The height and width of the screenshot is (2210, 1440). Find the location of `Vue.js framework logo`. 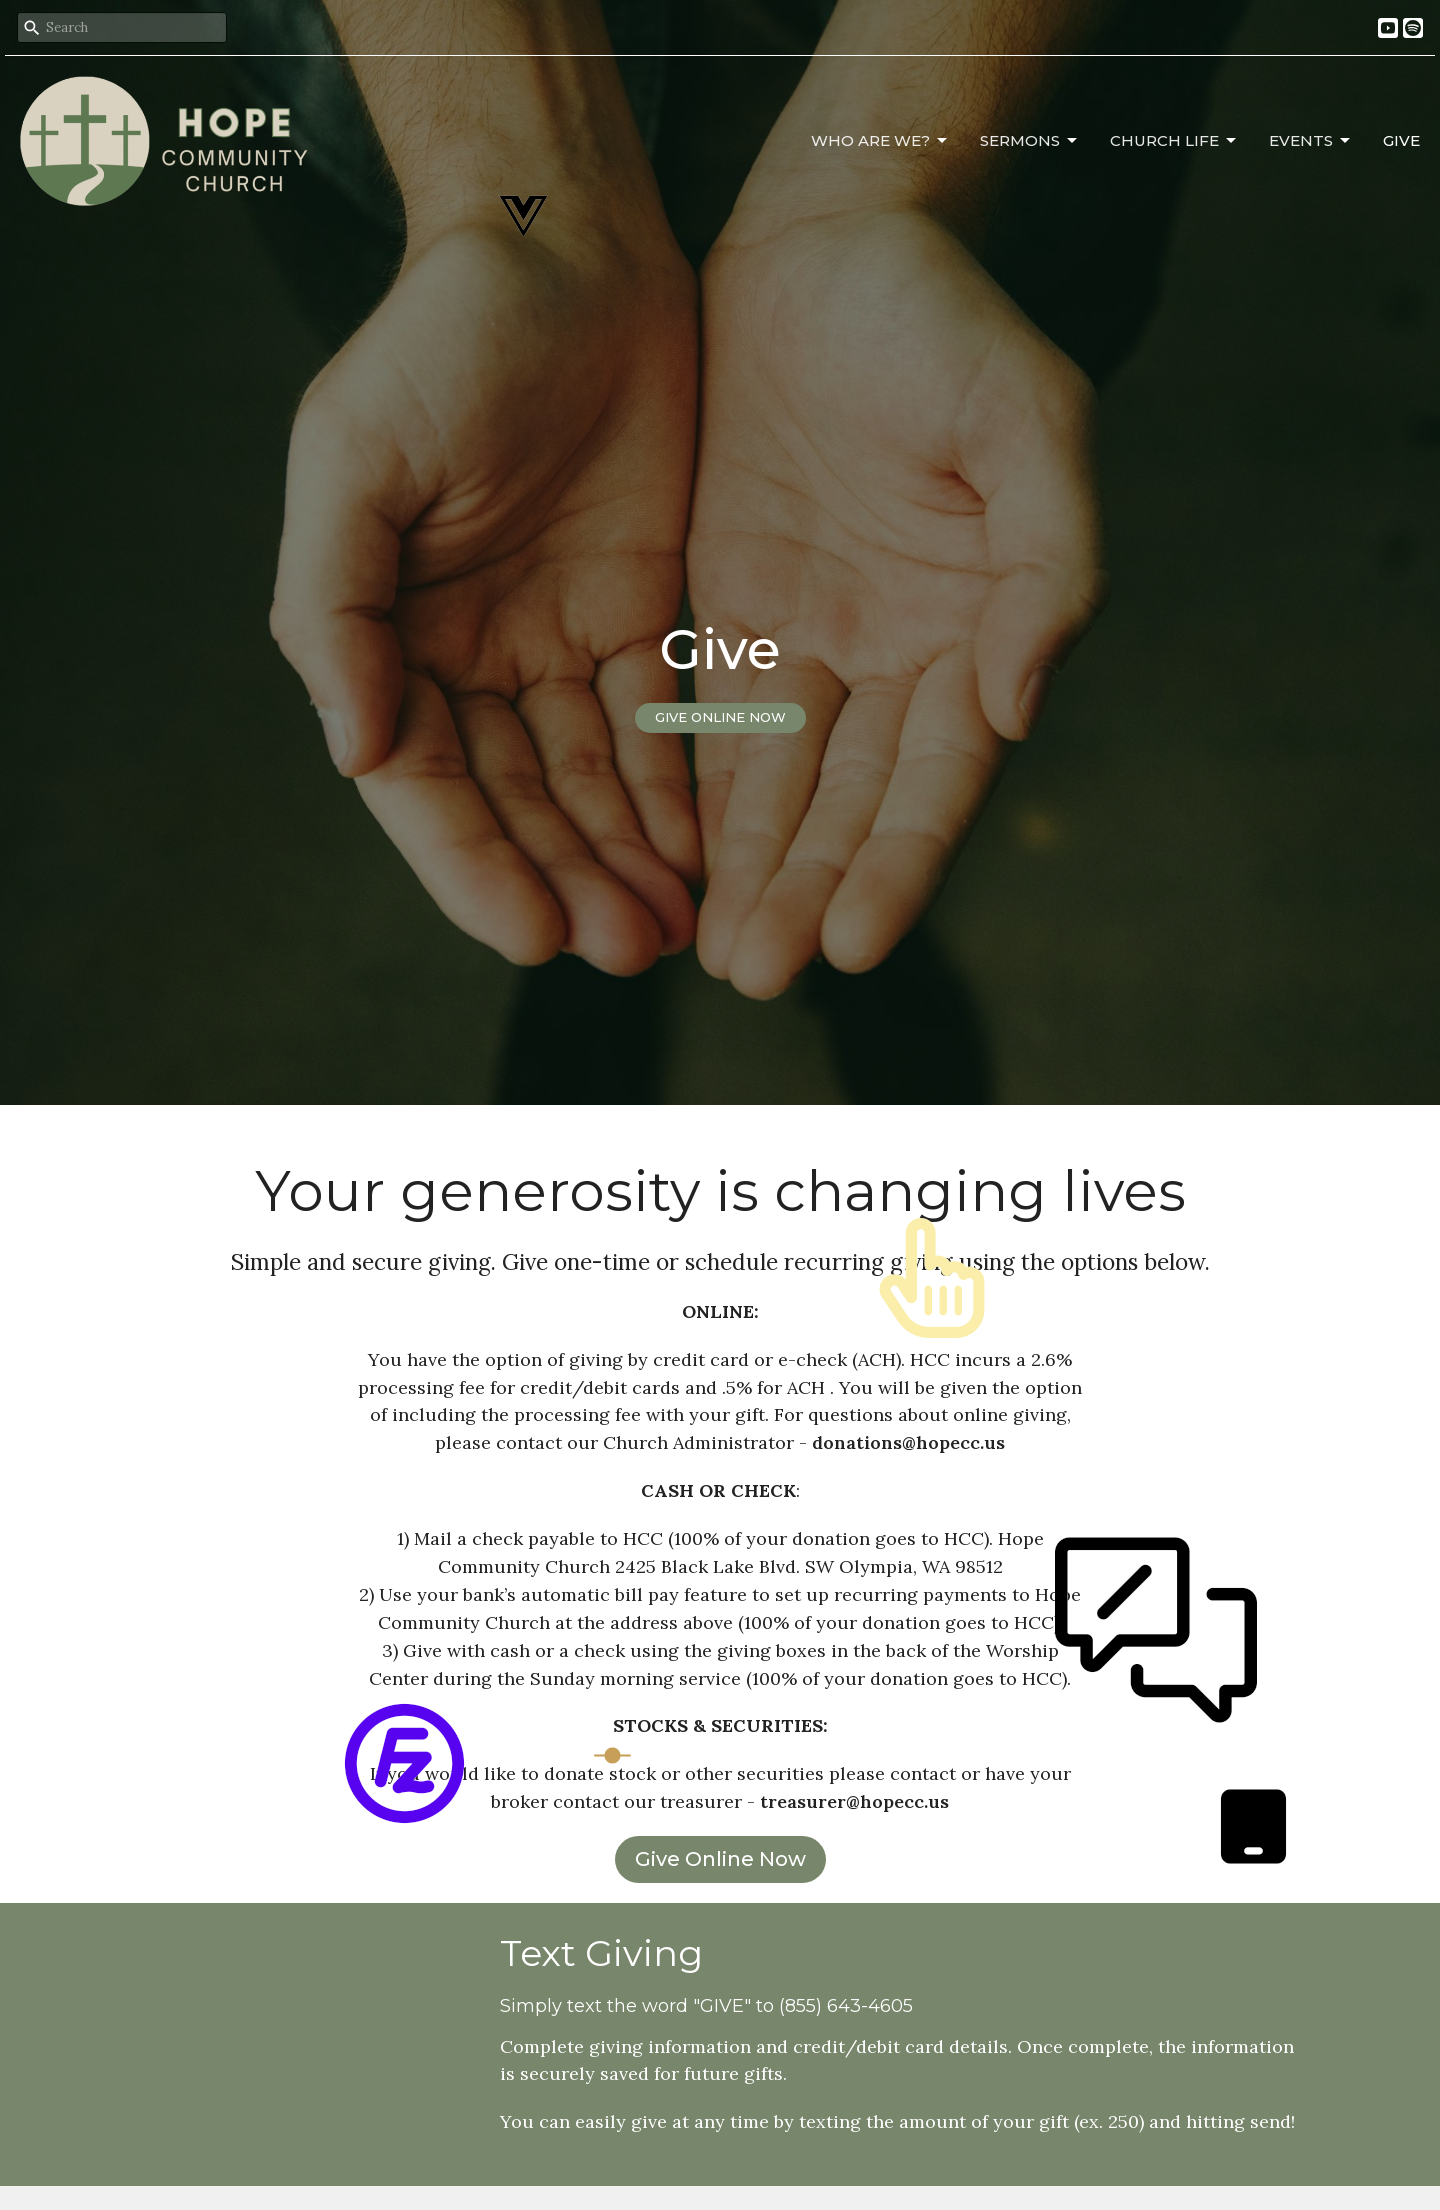

Vue.js framework logo is located at coordinates (523, 216).